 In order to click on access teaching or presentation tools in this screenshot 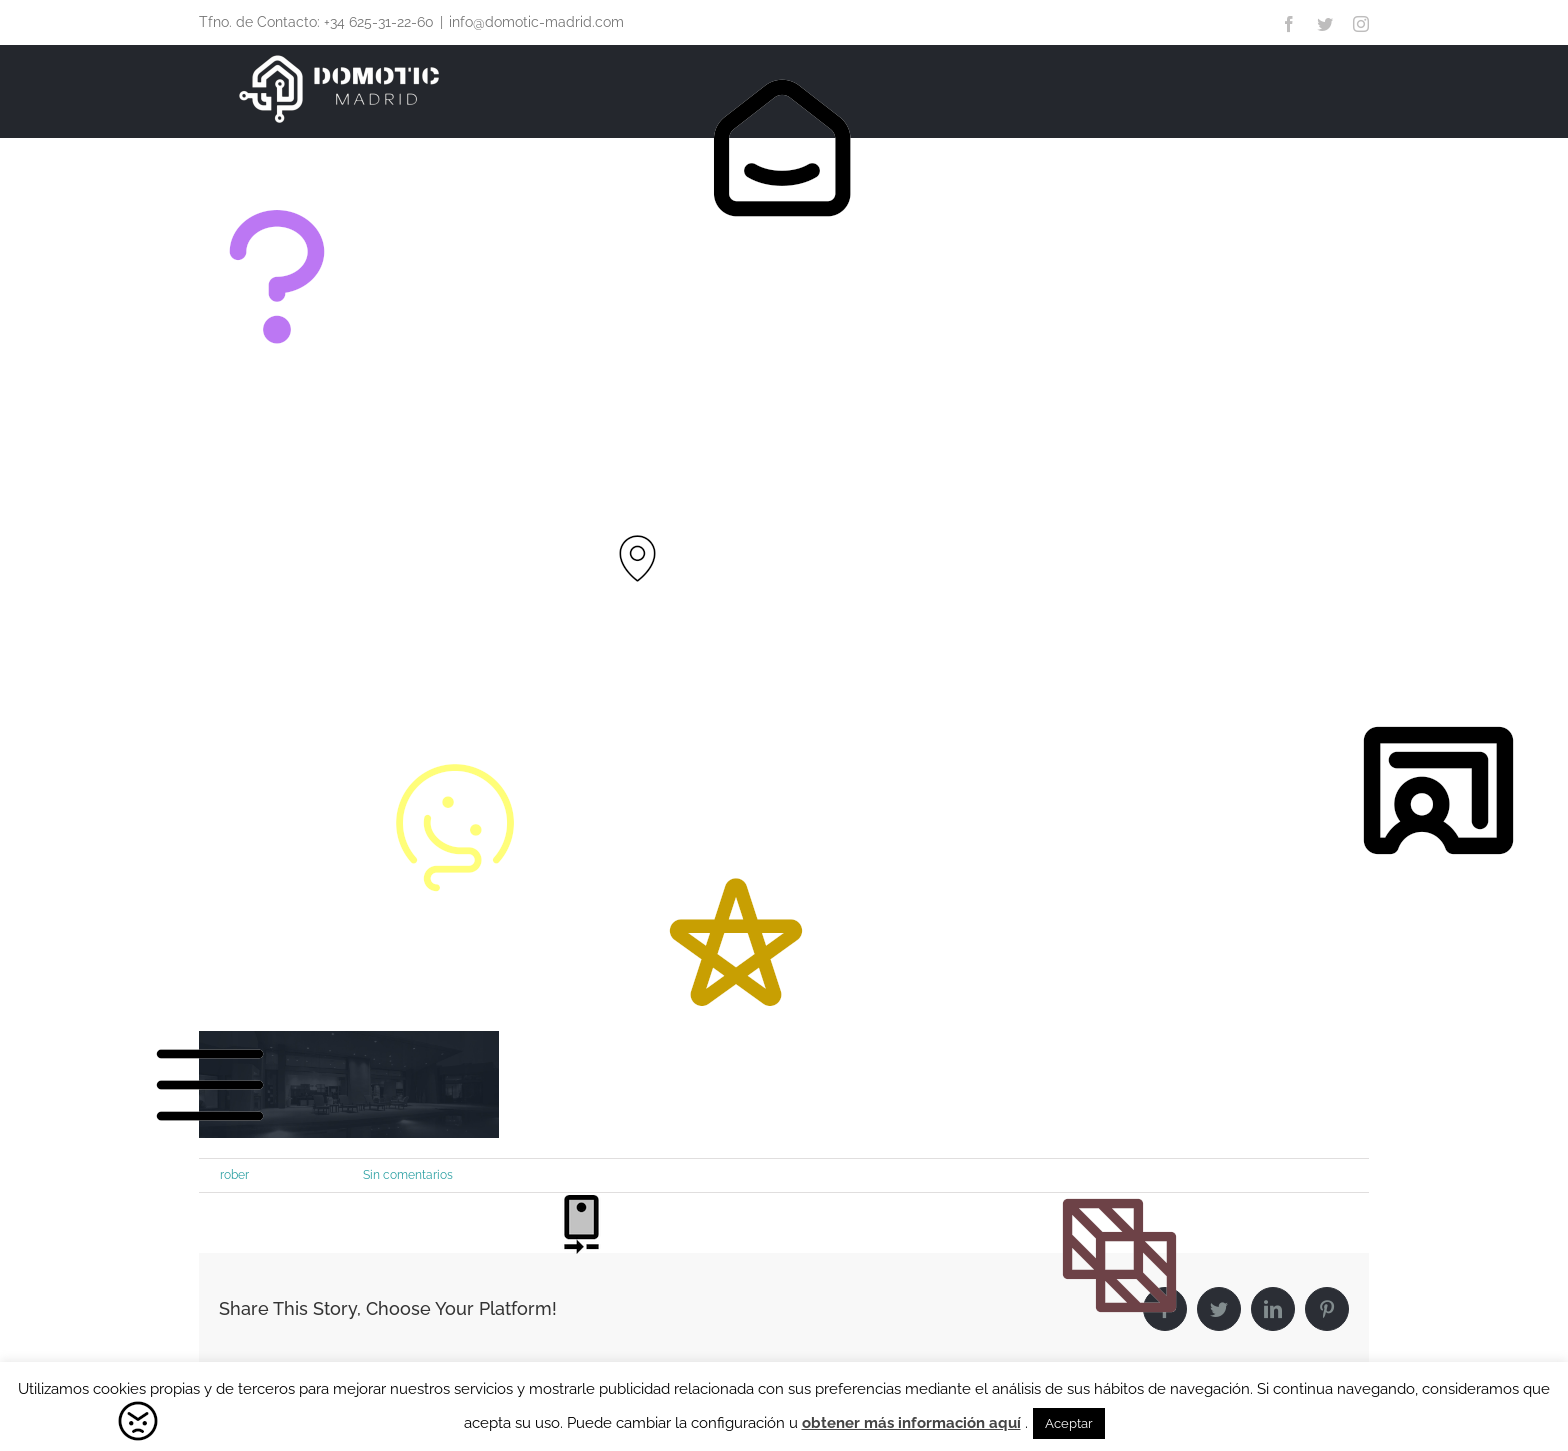, I will do `click(1438, 790)`.